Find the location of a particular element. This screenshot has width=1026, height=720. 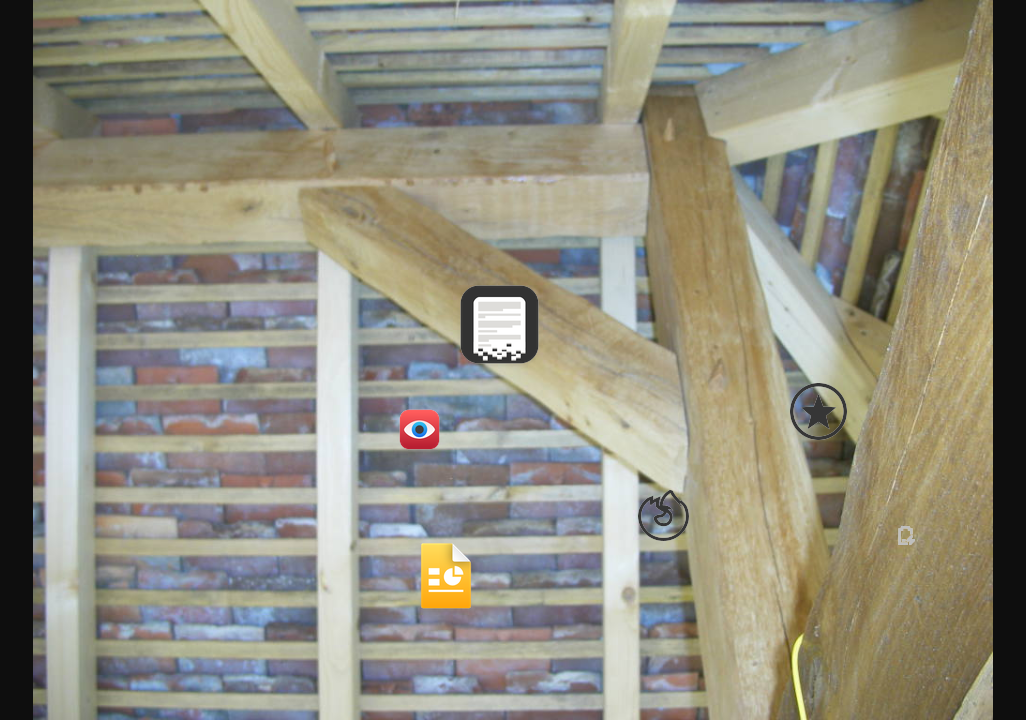

open firefox browser is located at coordinates (663, 515).